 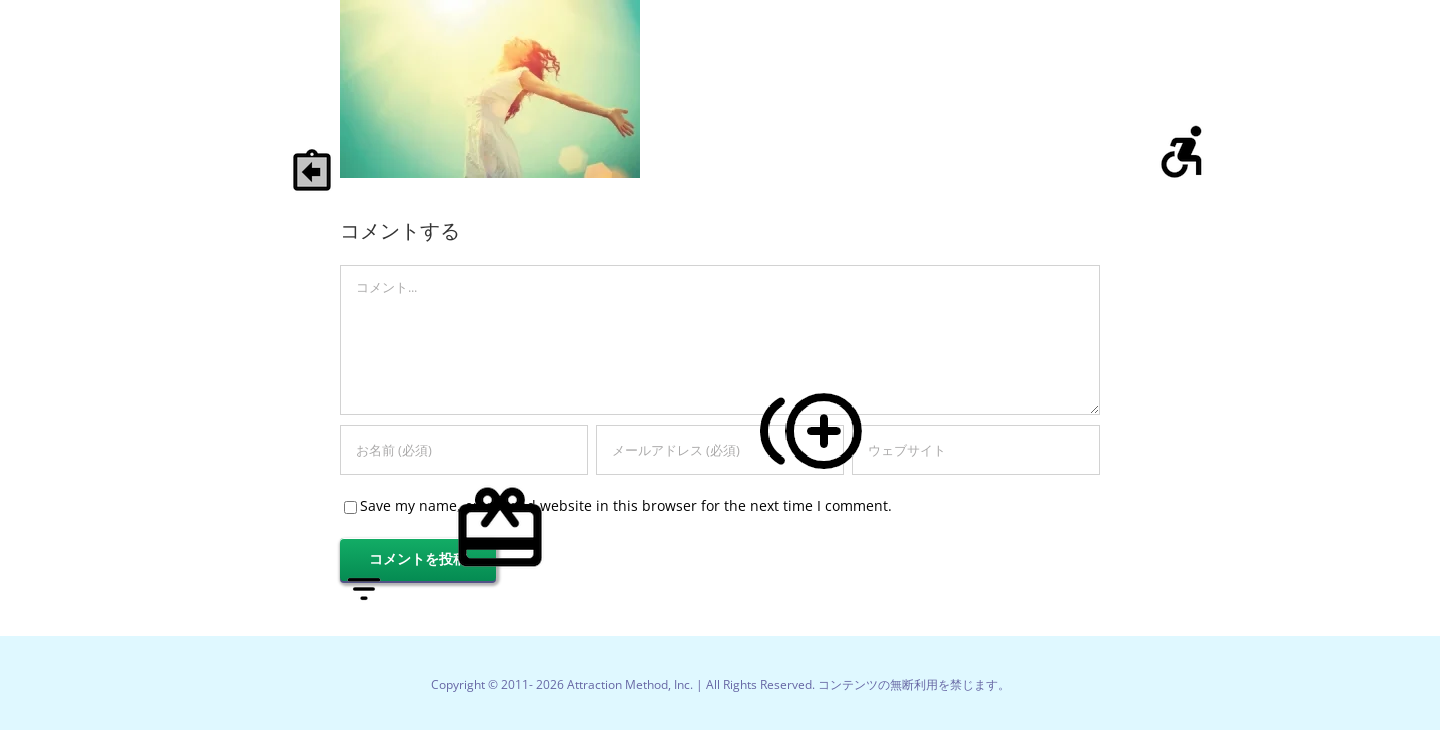 What do you see at coordinates (364, 589) in the screenshot?
I see `filter or sort list items` at bounding box center [364, 589].